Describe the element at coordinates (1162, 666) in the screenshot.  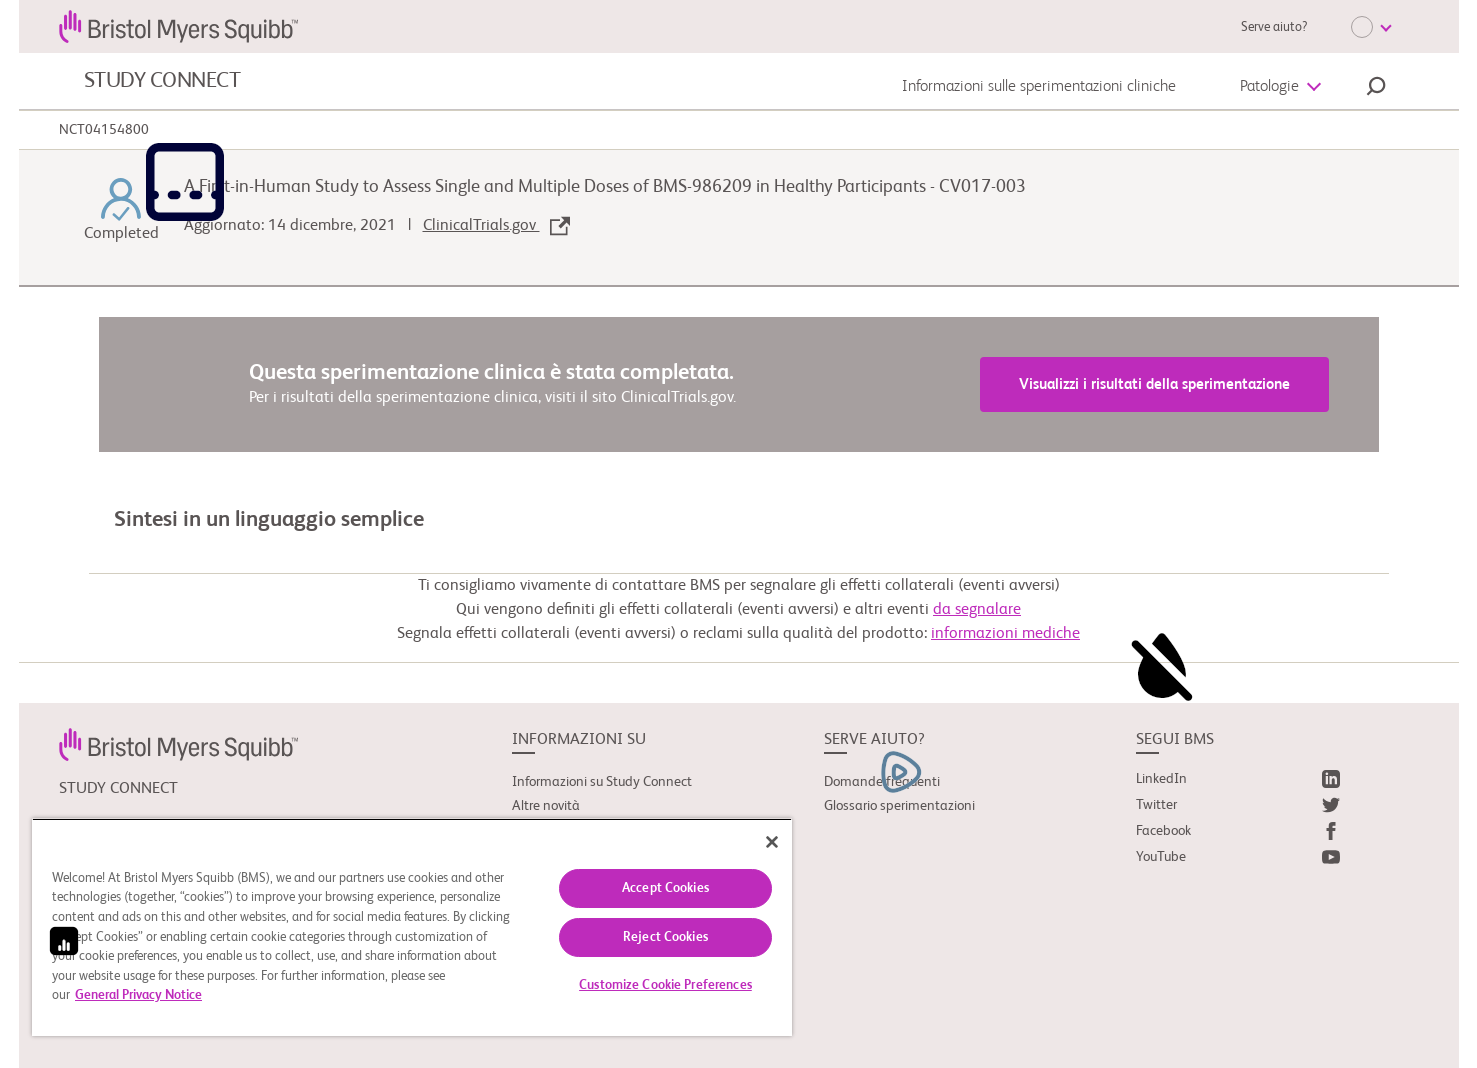
I see `reset or remove color formatting` at that location.